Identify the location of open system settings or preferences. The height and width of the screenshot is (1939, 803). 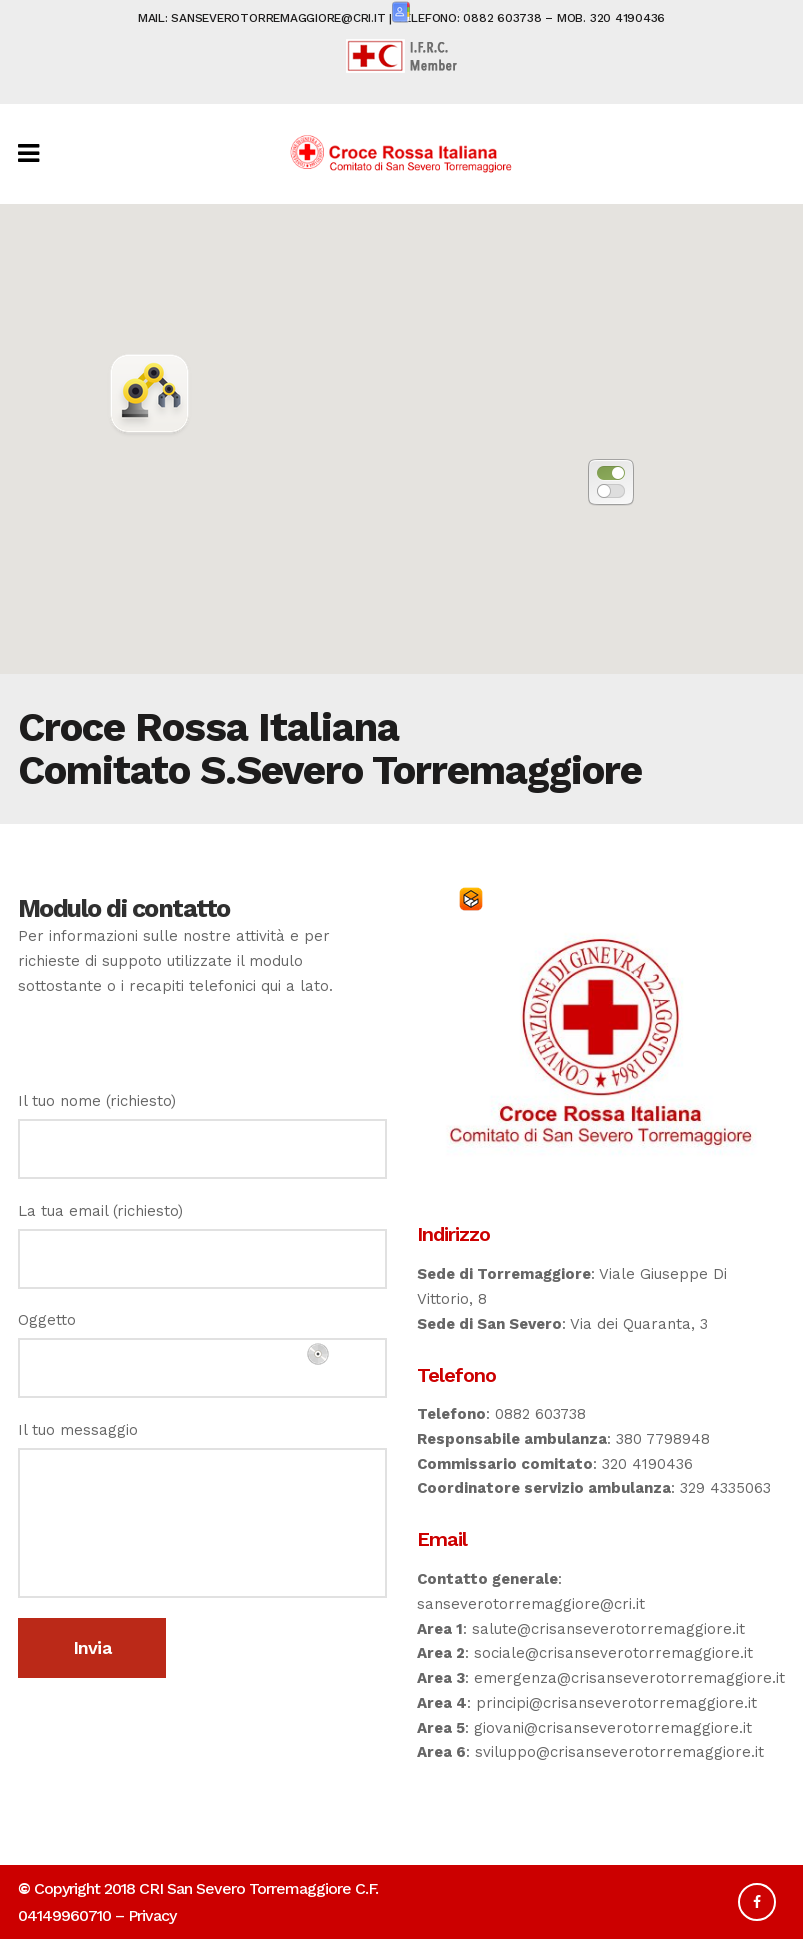
(611, 482).